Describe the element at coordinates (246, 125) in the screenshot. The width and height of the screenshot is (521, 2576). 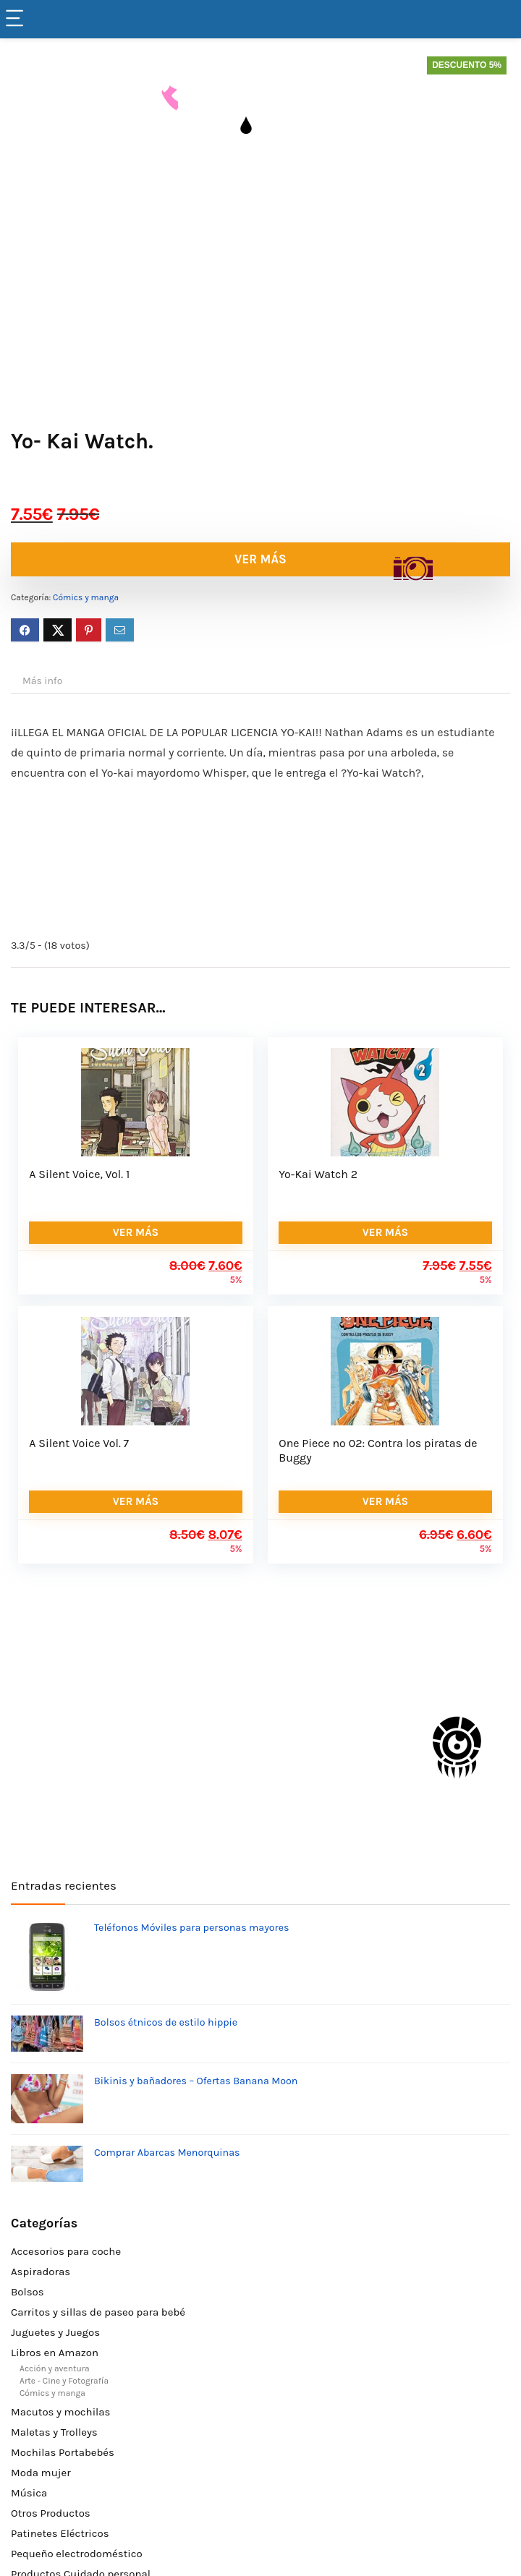
I see `indicates water or hydration level` at that location.